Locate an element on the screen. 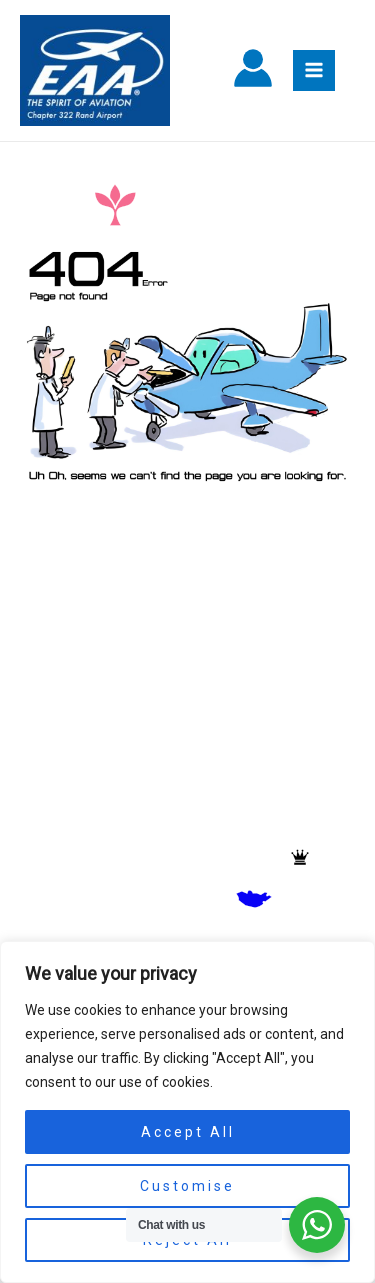  select mongolia as your country or region is located at coordinates (254, 899).